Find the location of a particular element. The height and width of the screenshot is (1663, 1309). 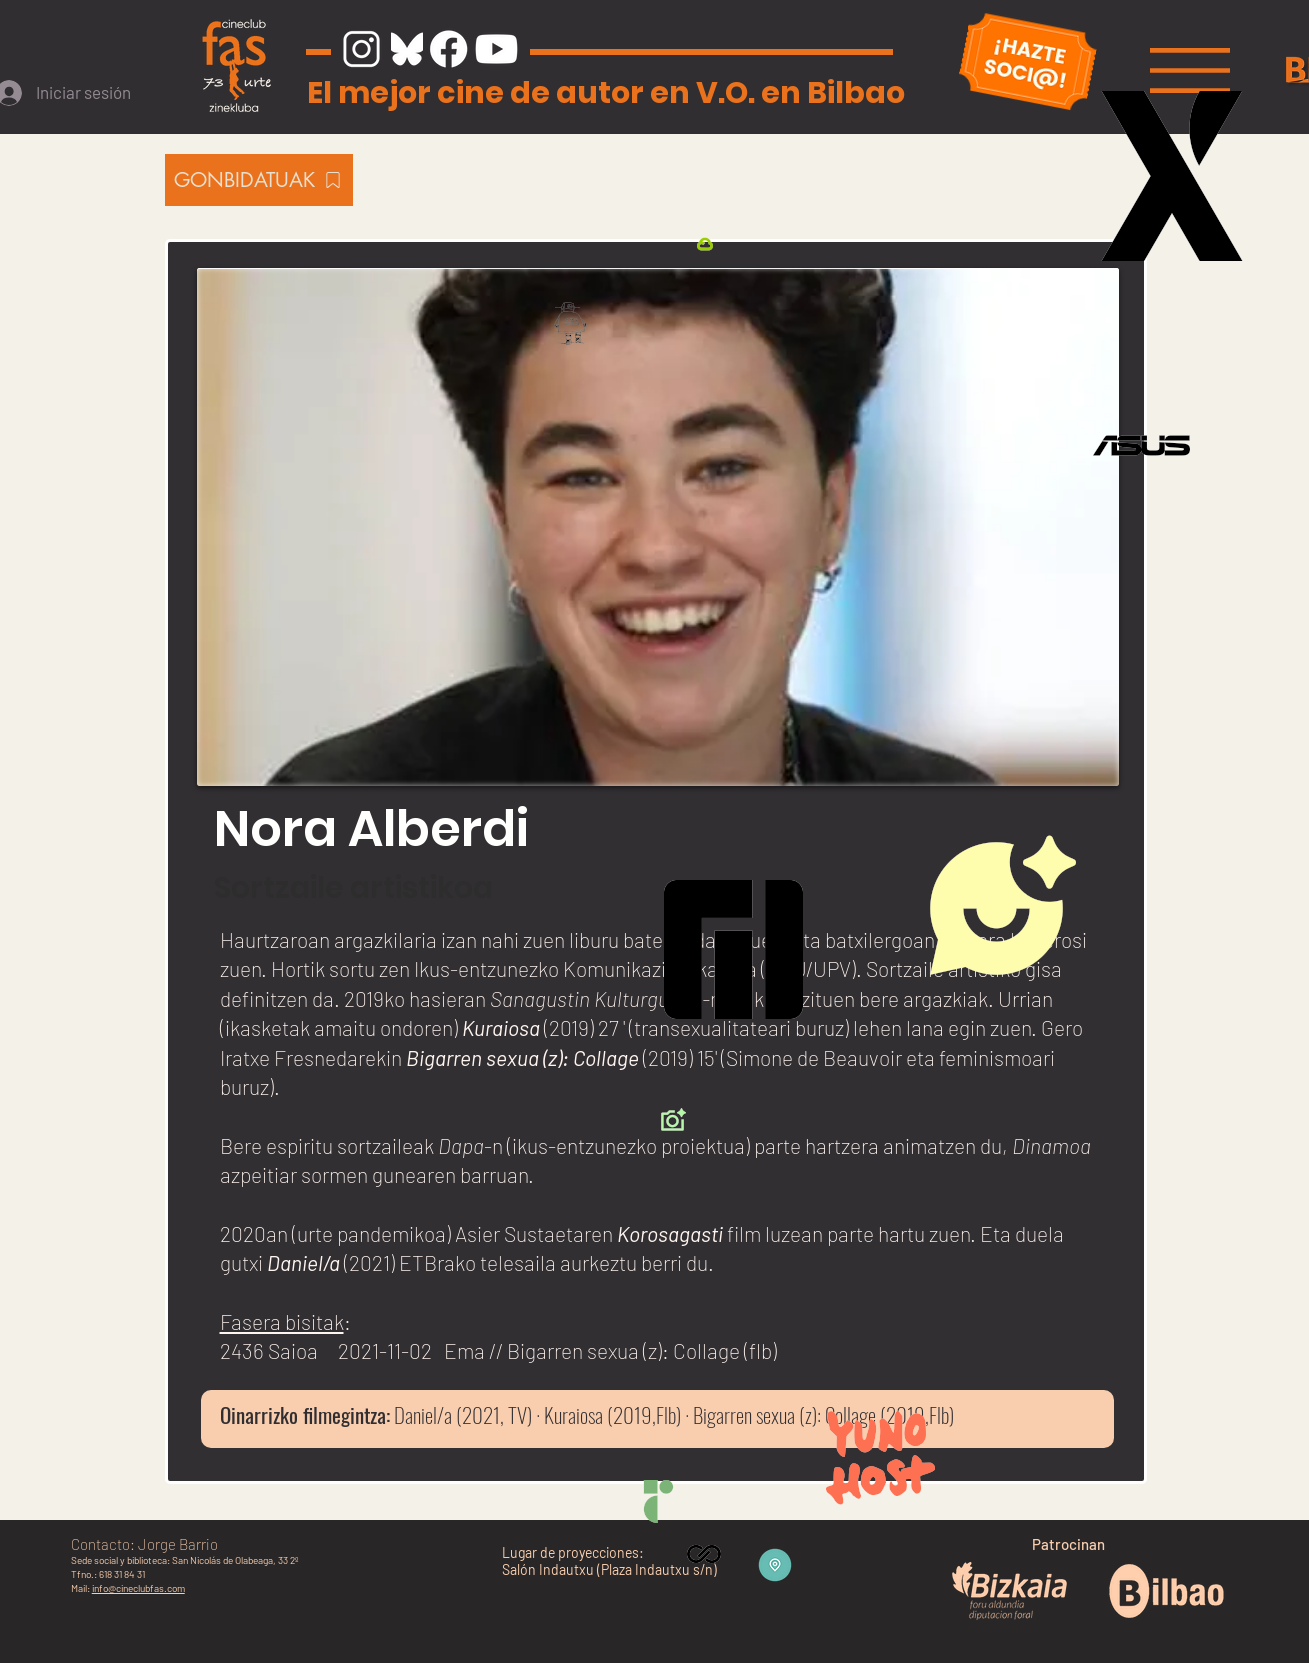

access Google Cloud services is located at coordinates (705, 244).